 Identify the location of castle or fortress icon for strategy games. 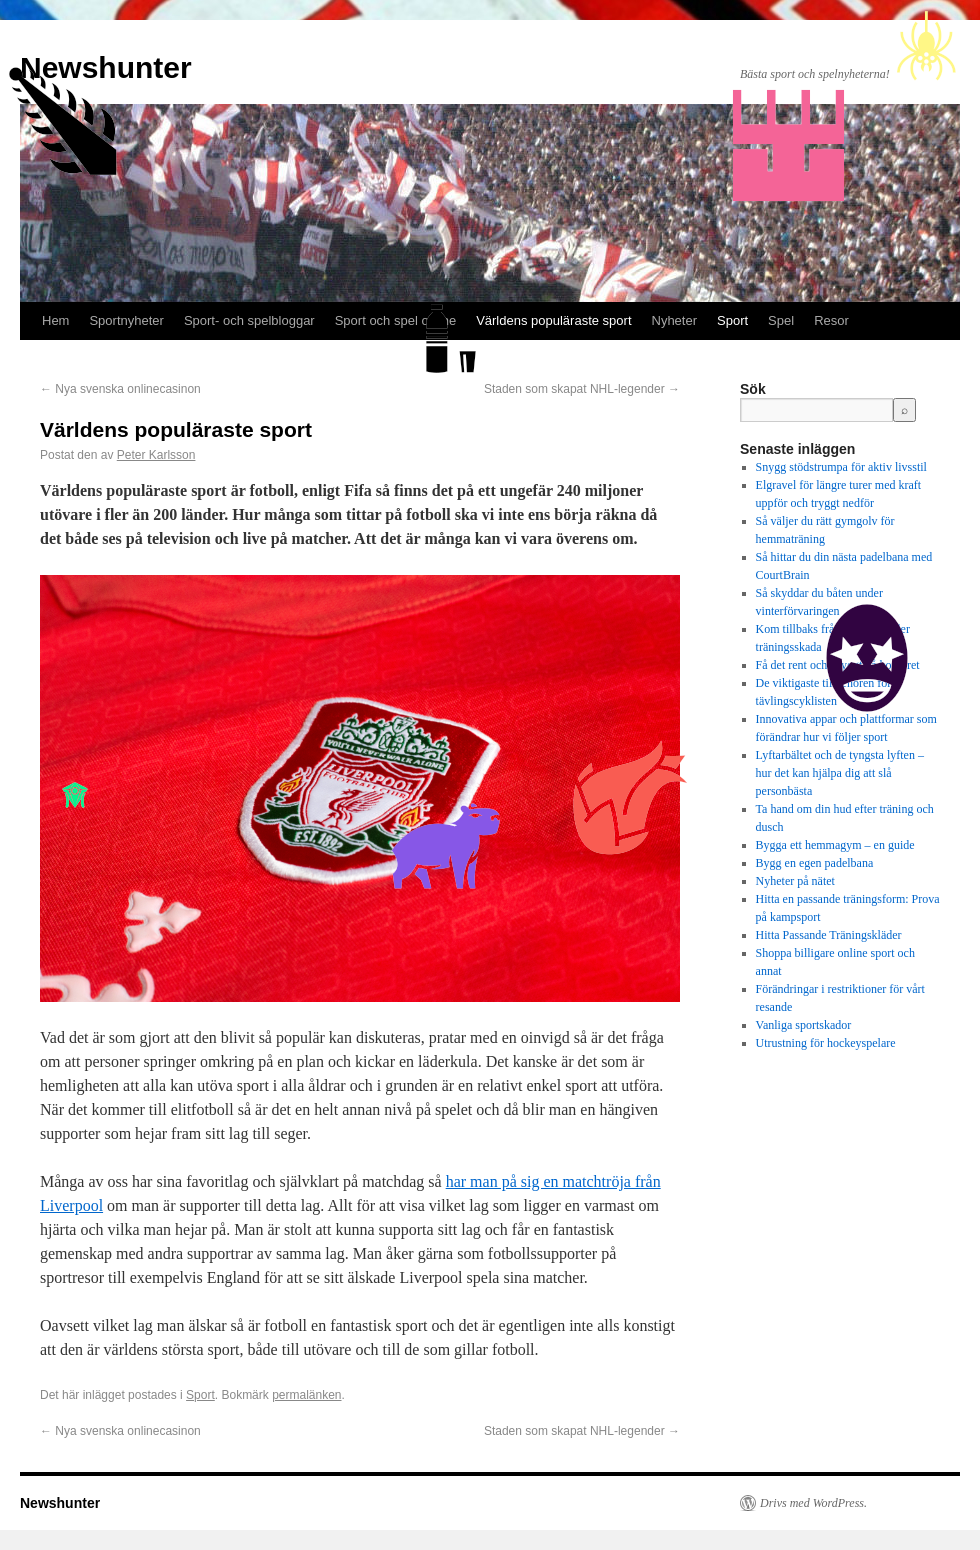
(788, 145).